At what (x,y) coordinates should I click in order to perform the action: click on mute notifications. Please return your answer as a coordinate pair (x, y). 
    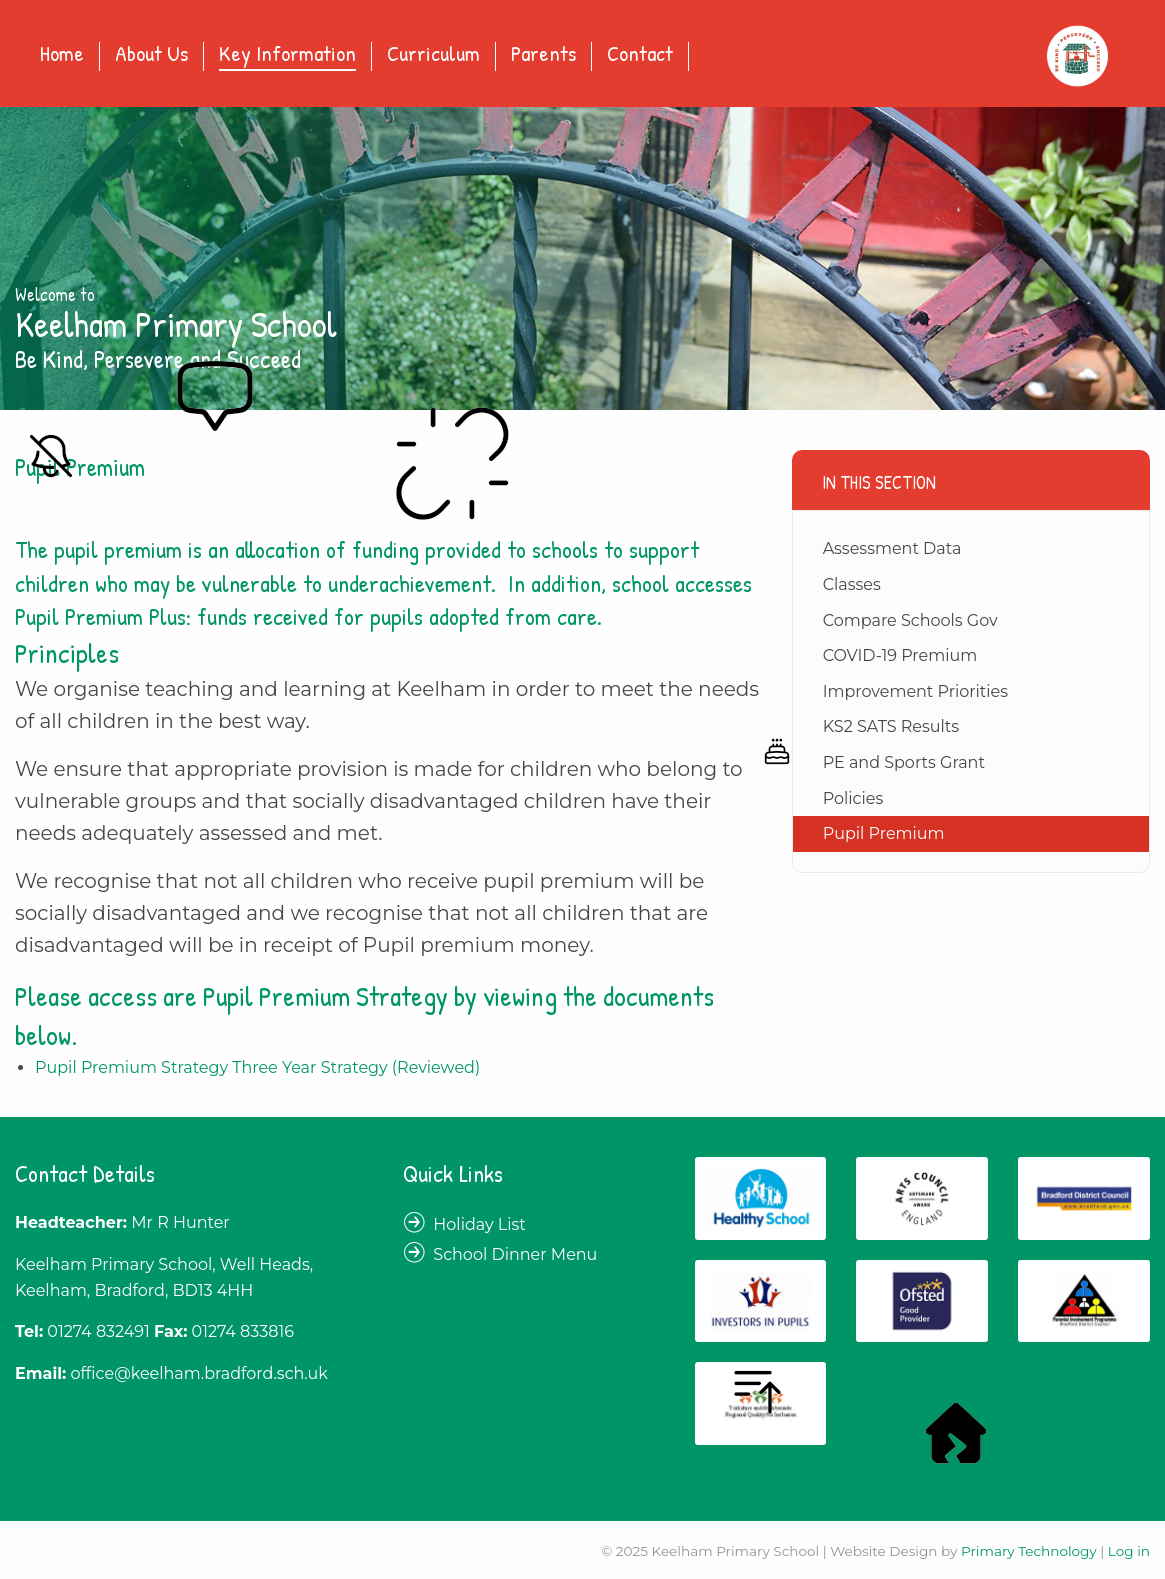
    Looking at the image, I should click on (51, 456).